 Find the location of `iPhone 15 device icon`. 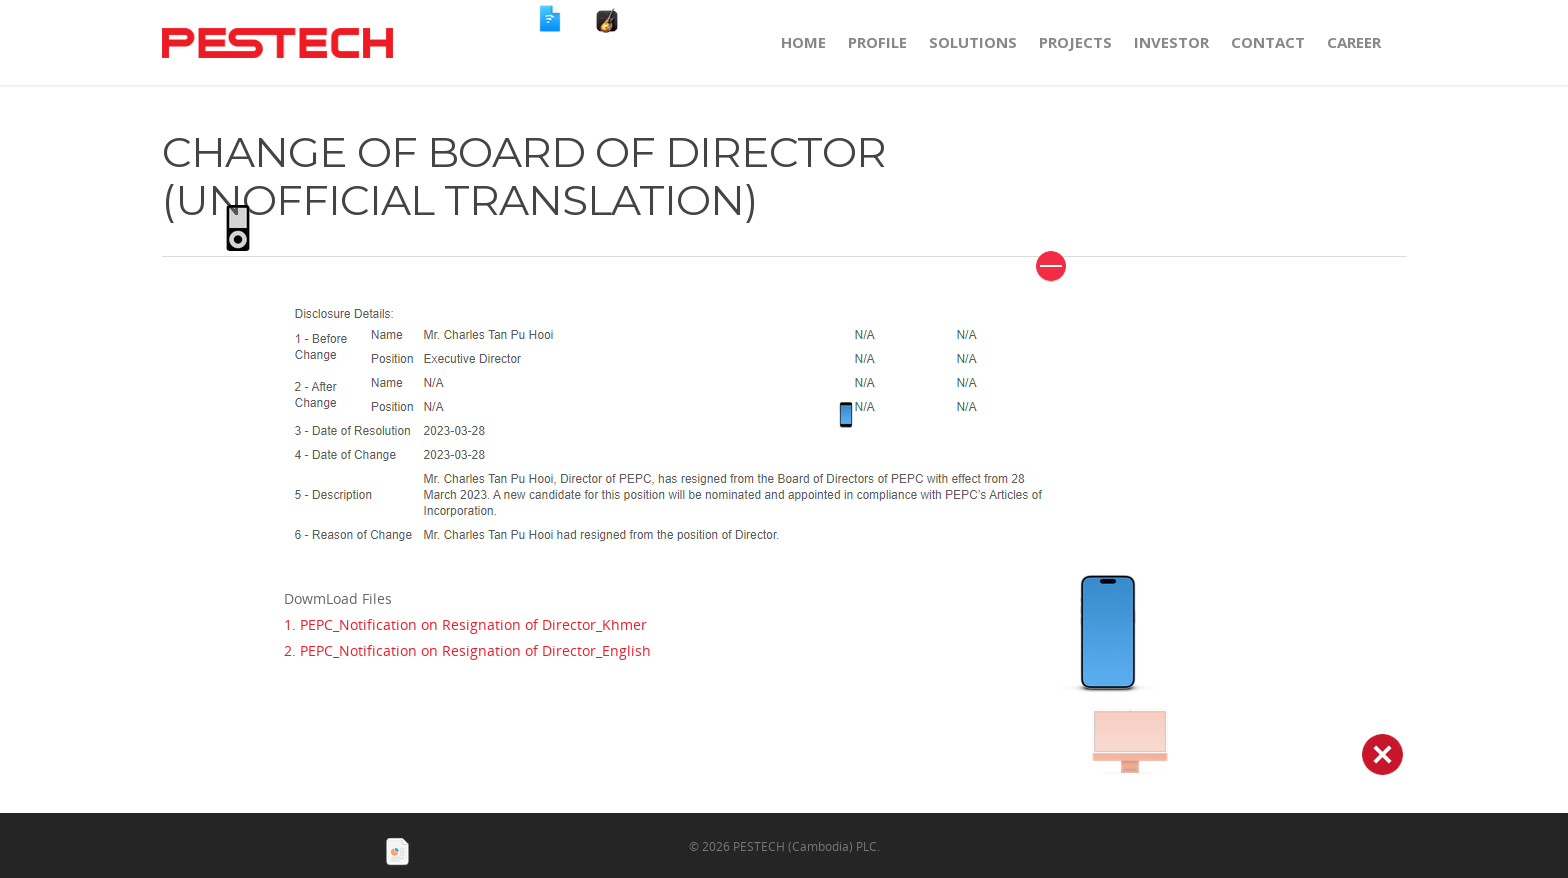

iPhone 15 device icon is located at coordinates (1108, 634).